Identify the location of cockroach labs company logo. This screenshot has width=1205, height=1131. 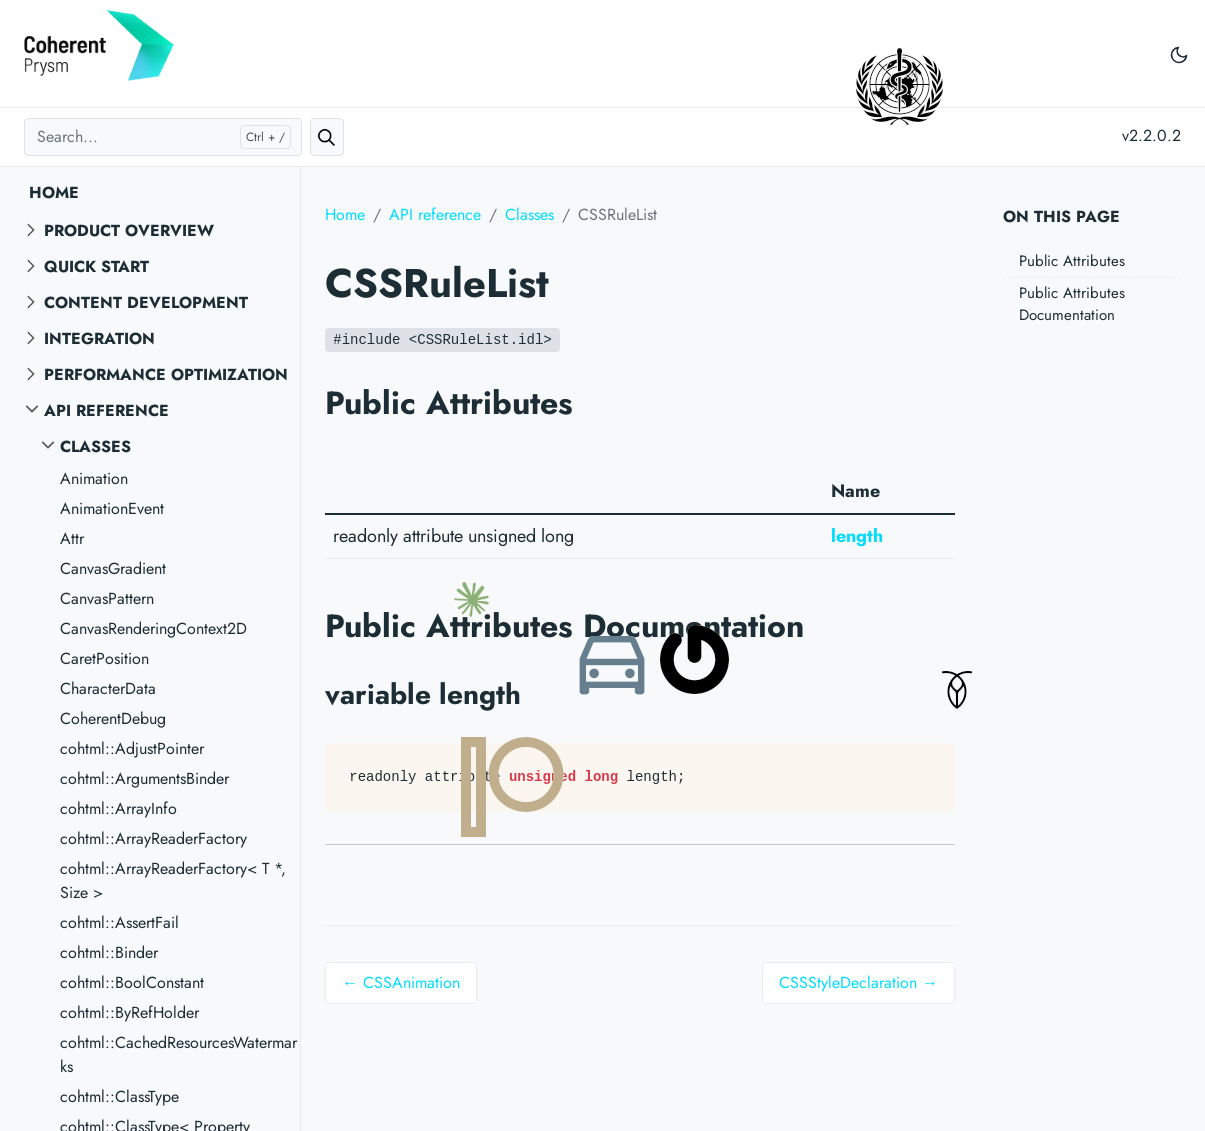
(957, 690).